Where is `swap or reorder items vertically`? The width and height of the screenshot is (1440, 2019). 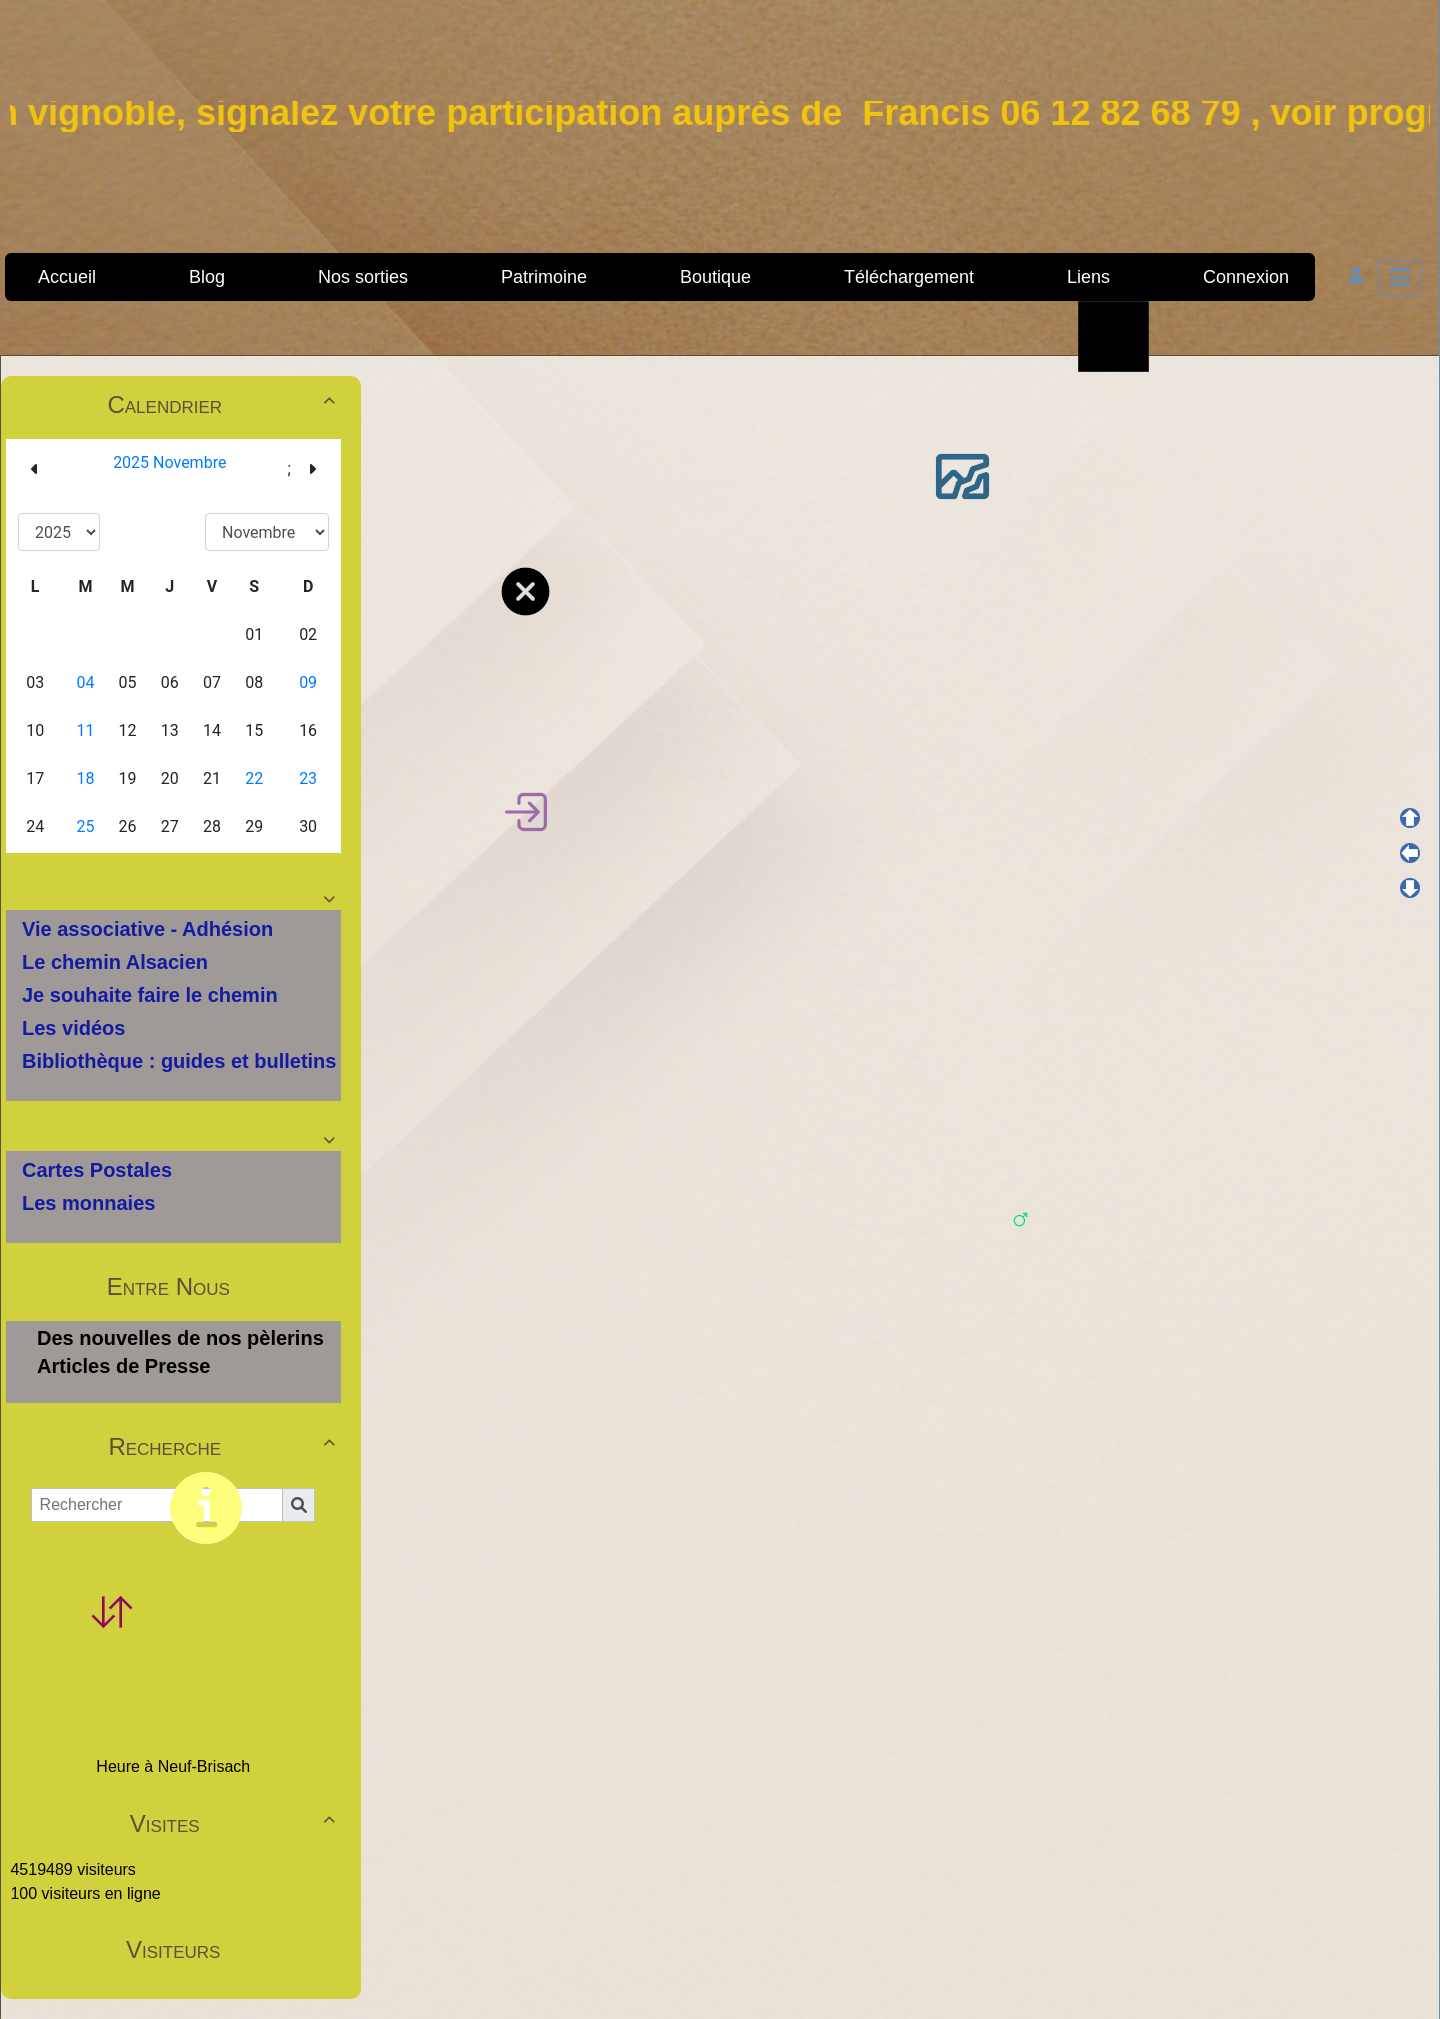 swap or reorder items vertically is located at coordinates (112, 1612).